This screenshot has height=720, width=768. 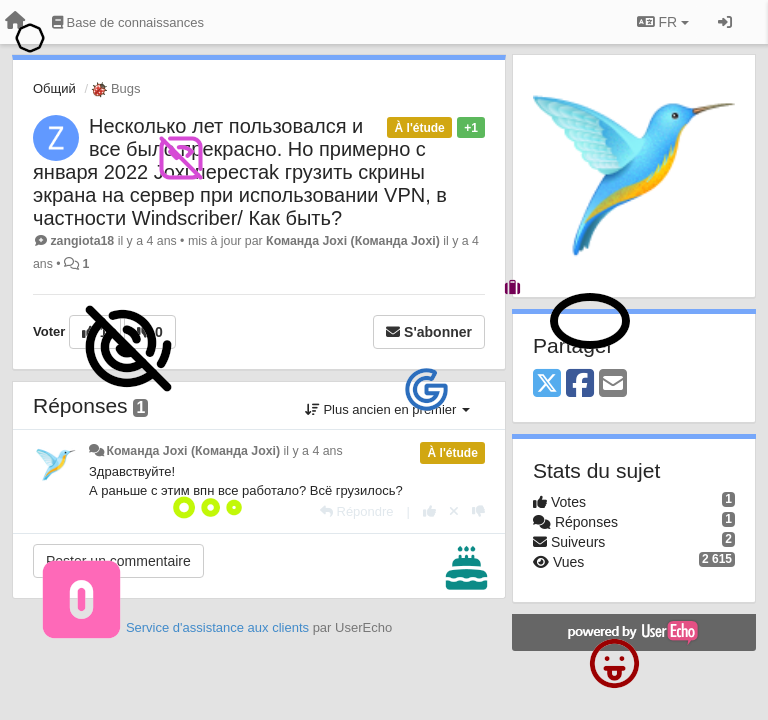 I want to click on disable spiral or swirl effect, so click(x=128, y=348).